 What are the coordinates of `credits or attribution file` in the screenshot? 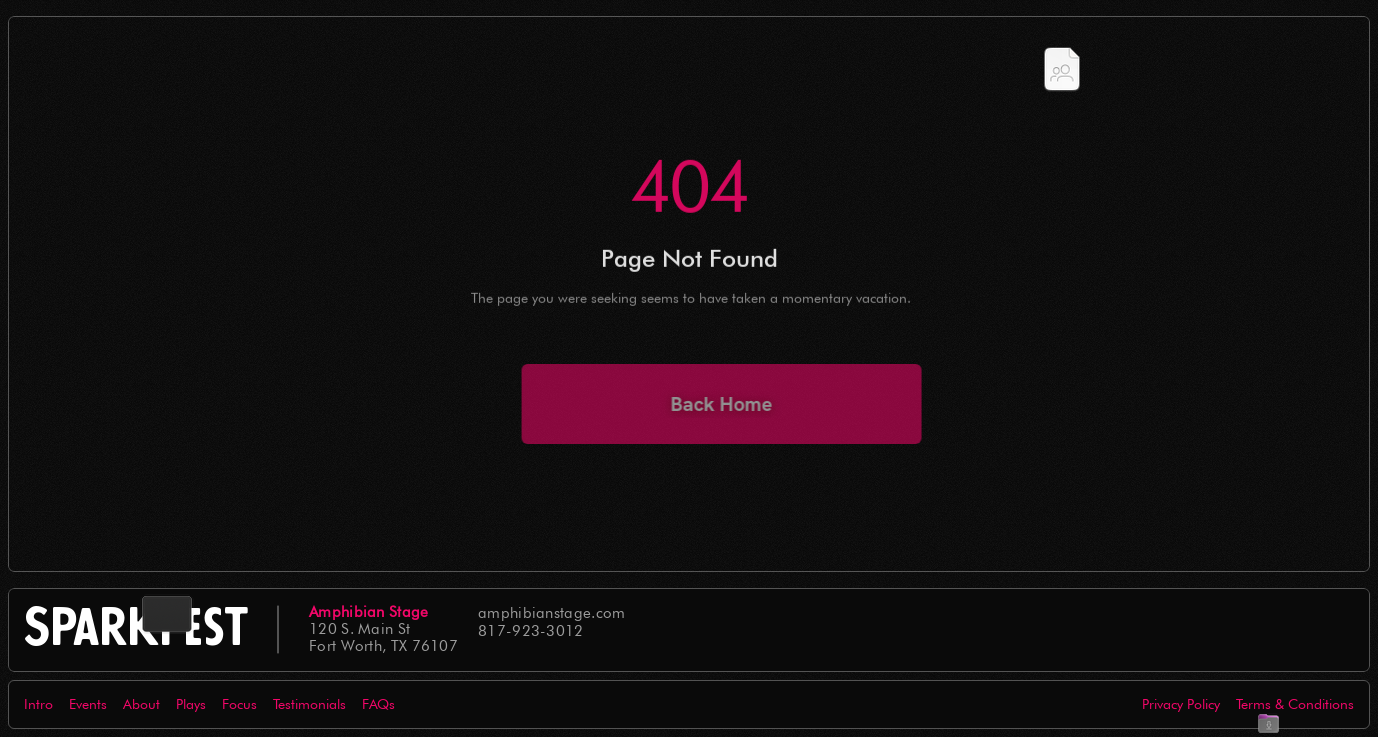 It's located at (1062, 69).